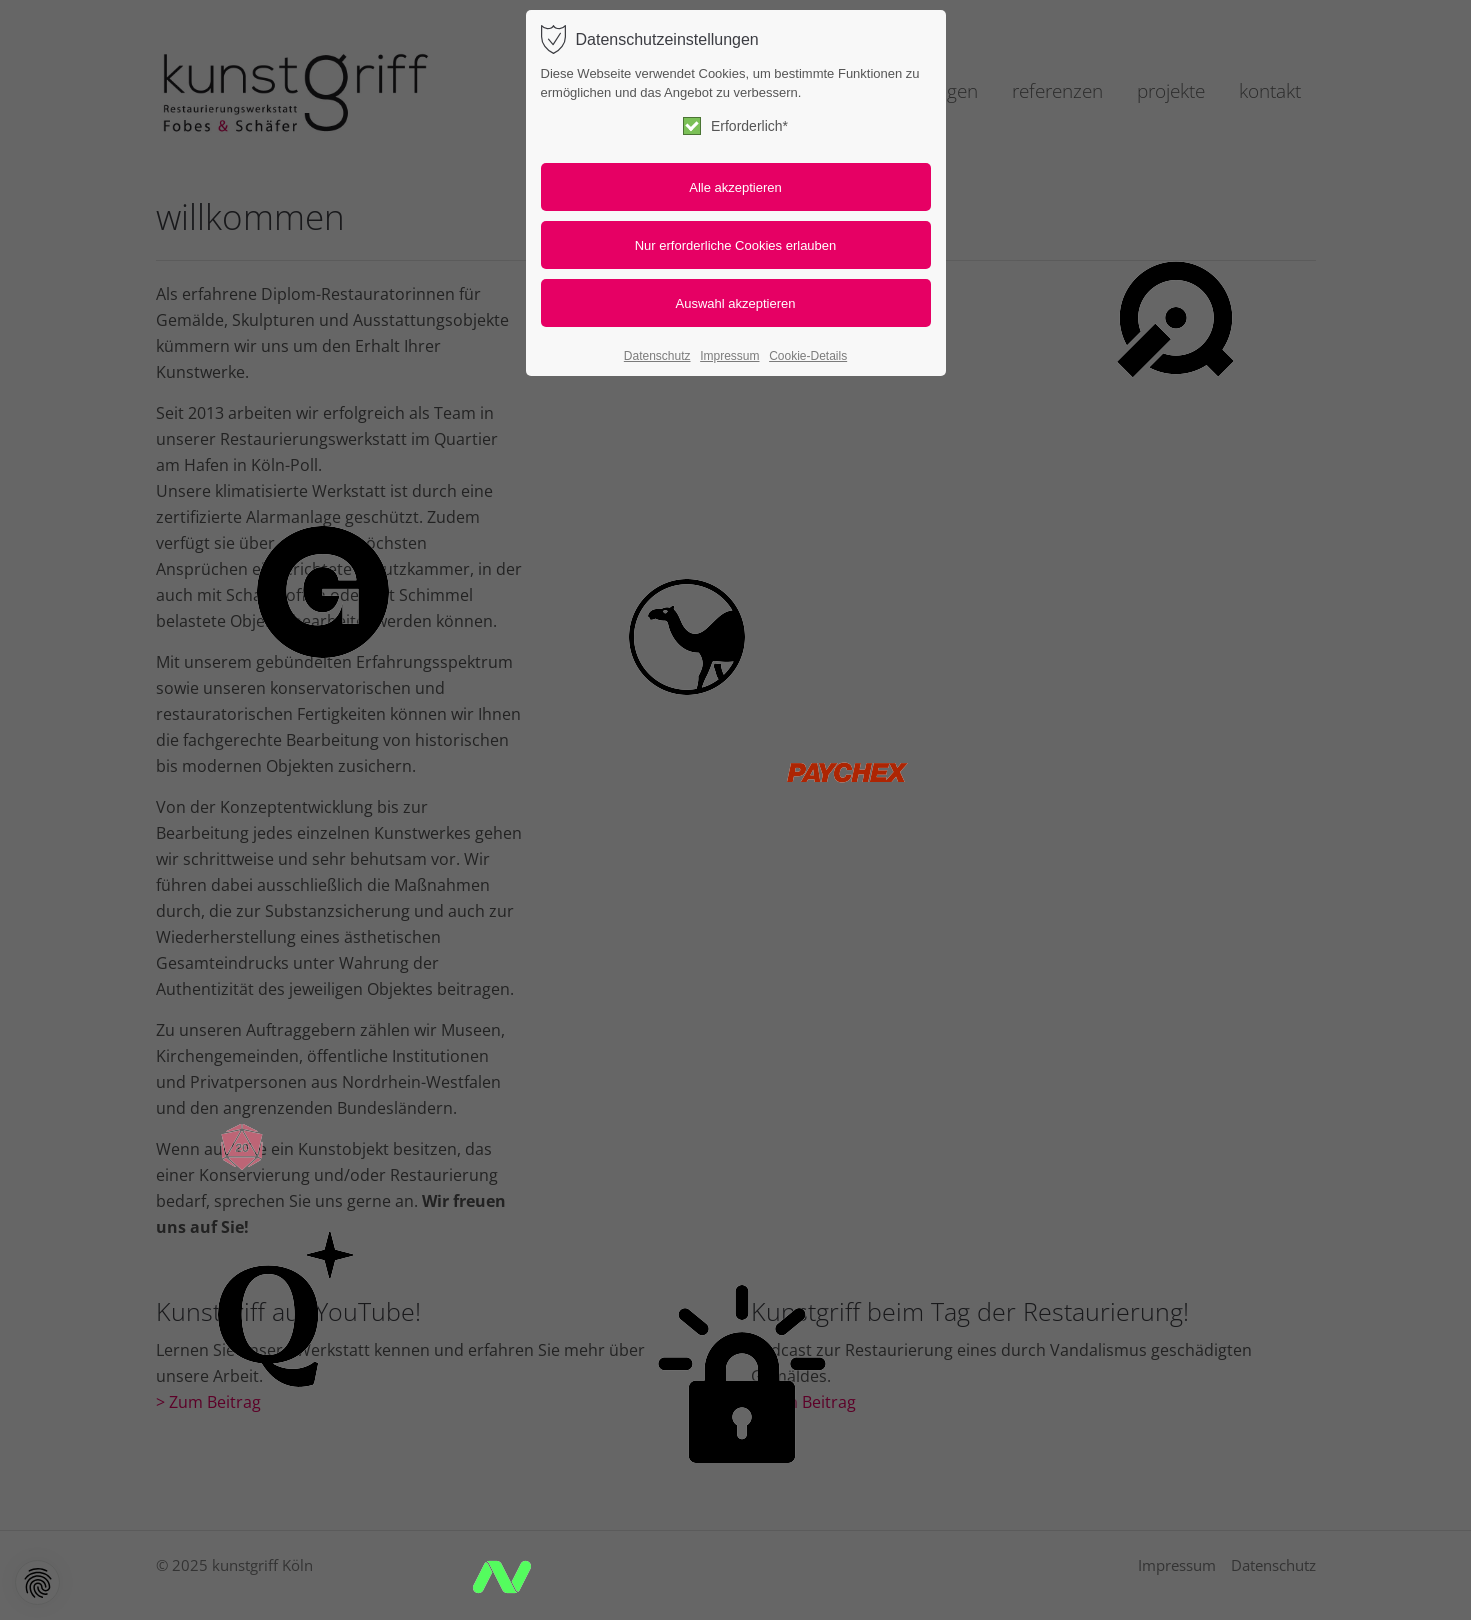 The height and width of the screenshot is (1620, 1471). I want to click on open qwant search engine, so click(285, 1309).